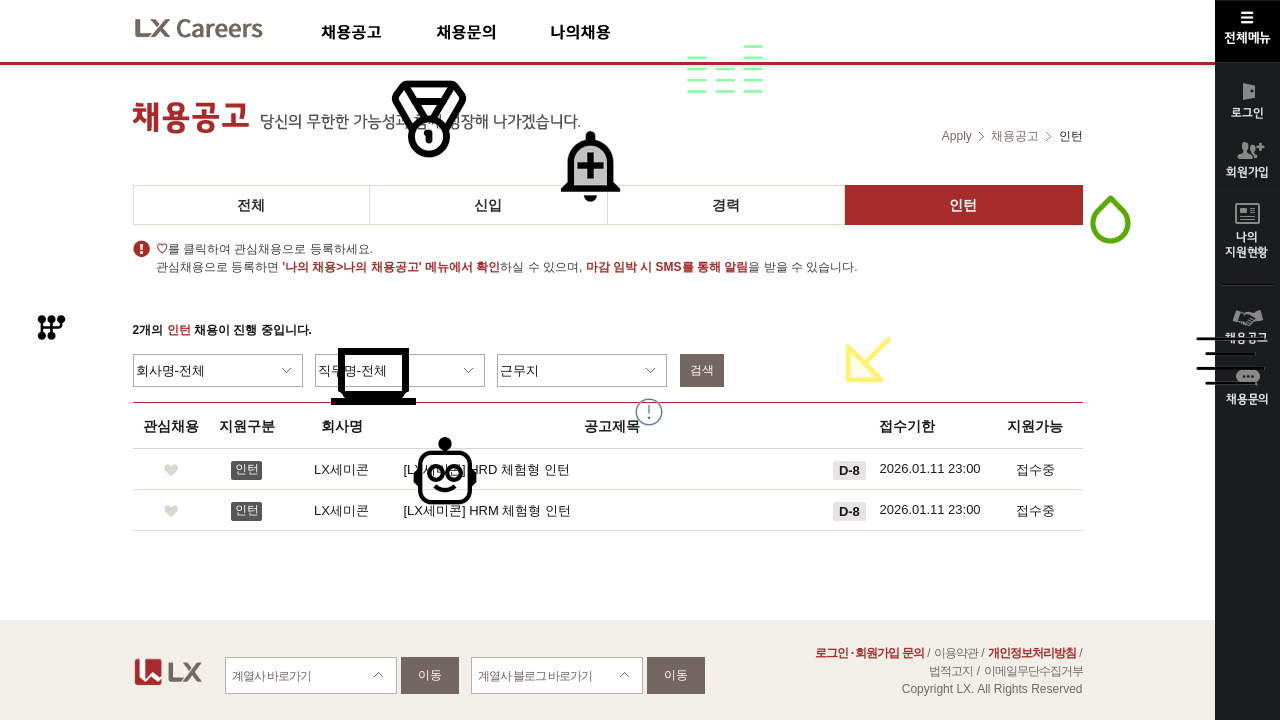 The height and width of the screenshot is (720, 1280). Describe the element at coordinates (429, 119) in the screenshot. I see `view achievements or awards` at that location.